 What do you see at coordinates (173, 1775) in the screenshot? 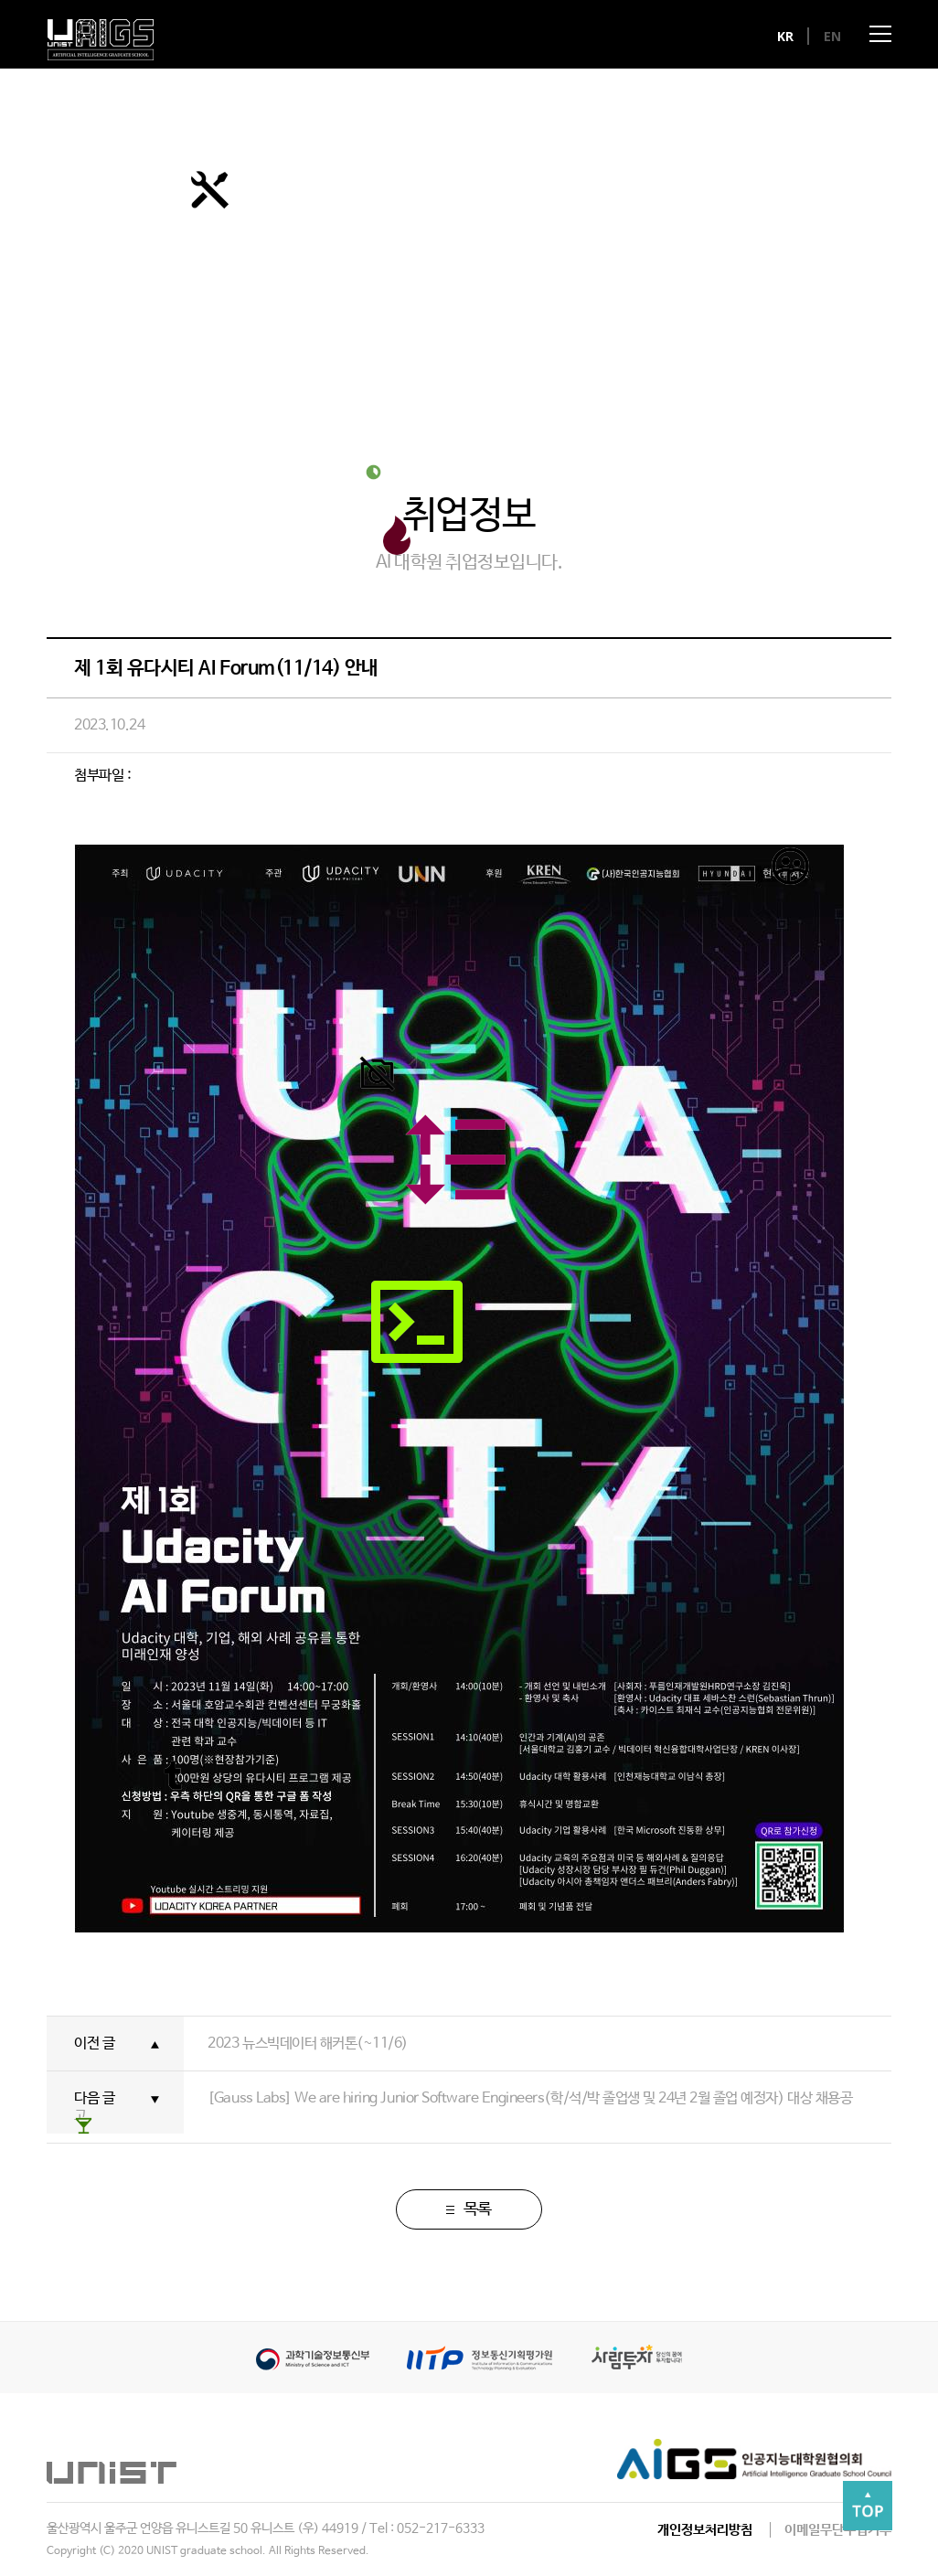
I see `open Tumblr app` at bounding box center [173, 1775].